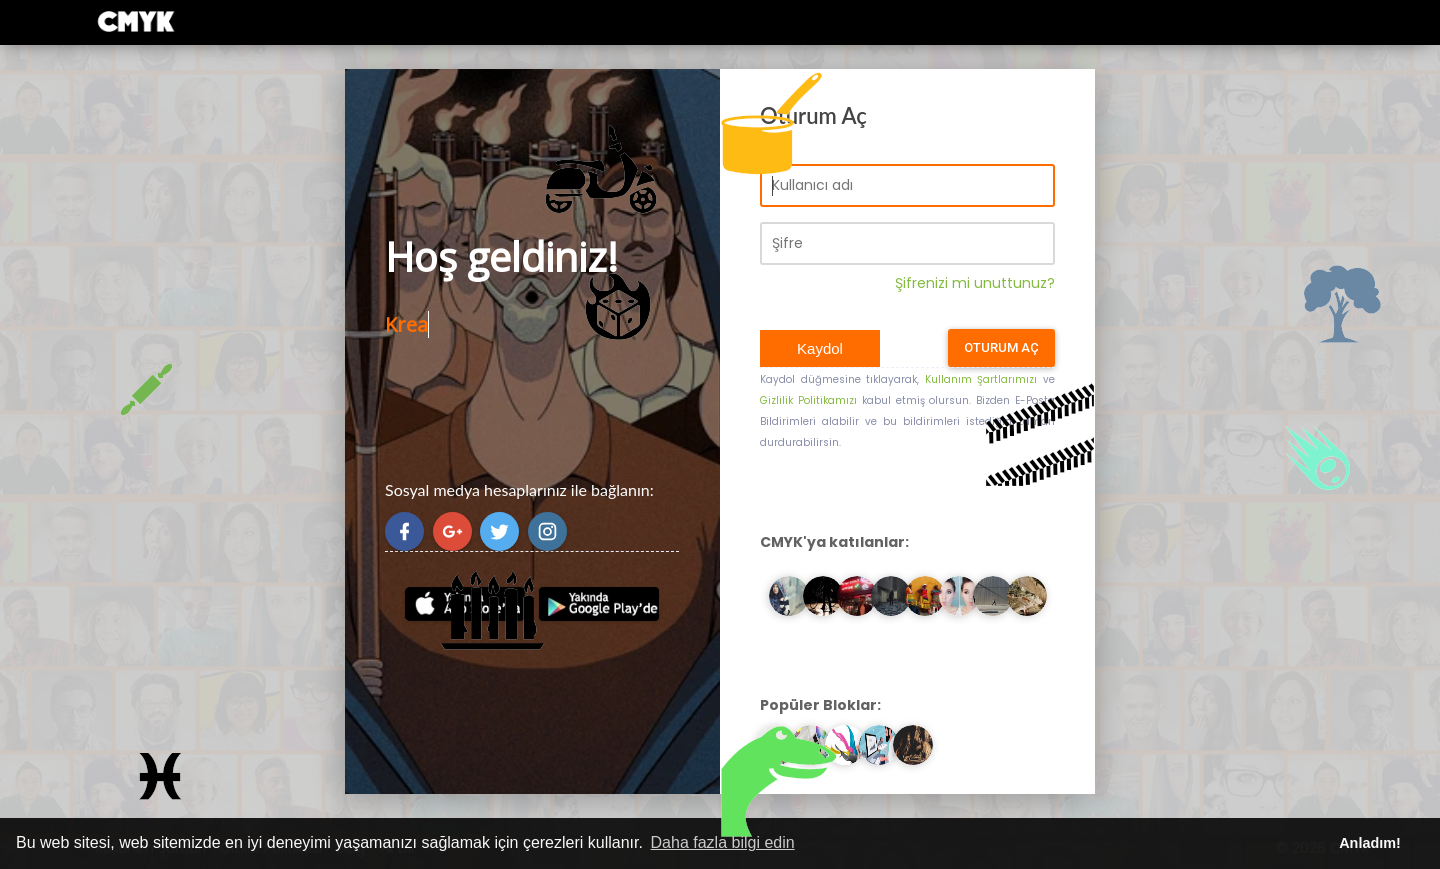 The width and height of the screenshot is (1440, 869). I want to click on view pisces zodiac sign information, so click(160, 776).